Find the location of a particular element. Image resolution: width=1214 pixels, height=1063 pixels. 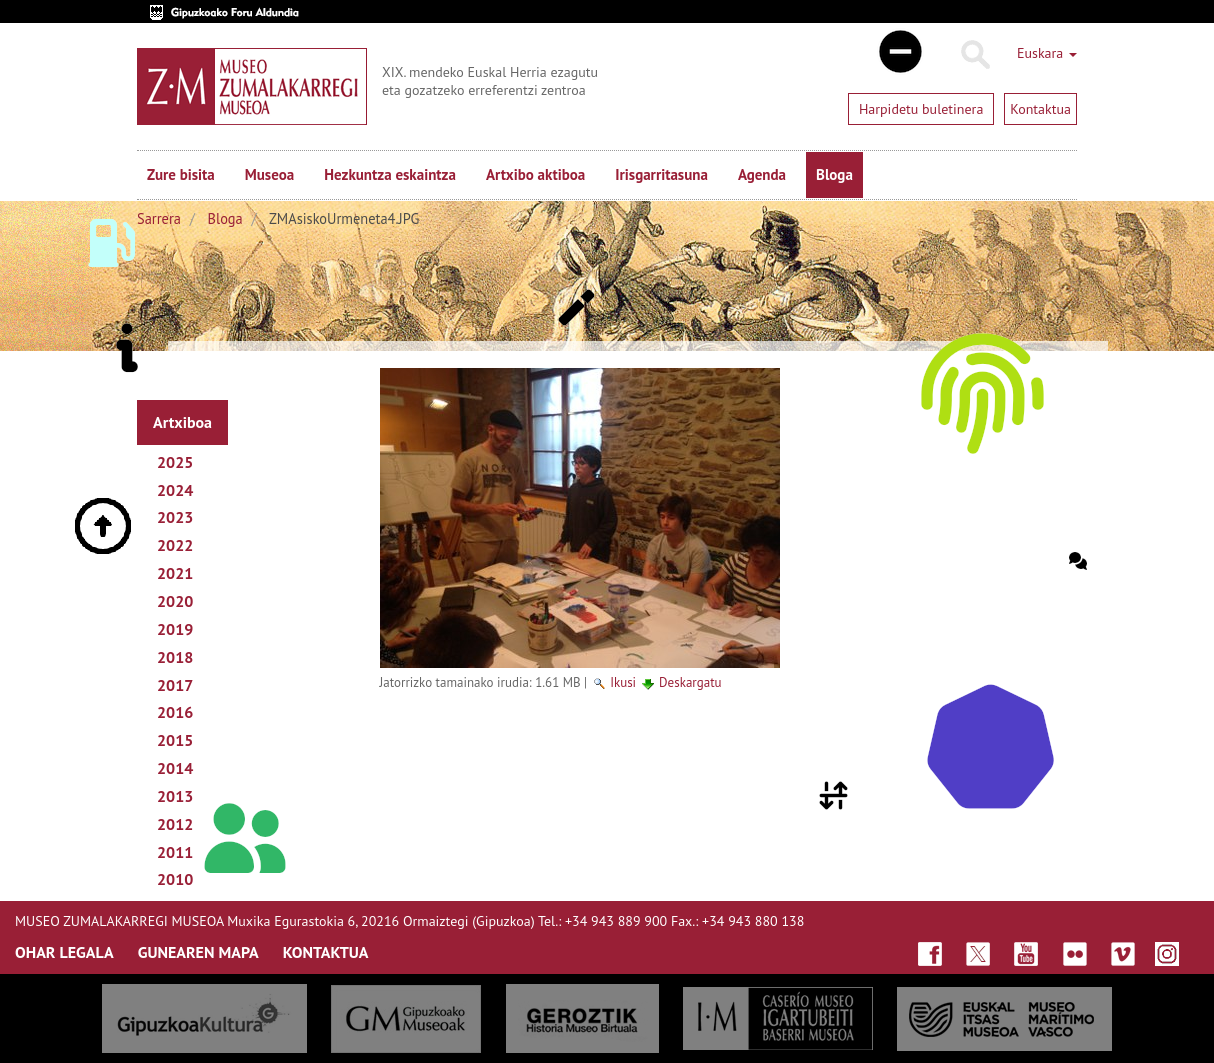

apply automatic enhancements or effects is located at coordinates (576, 307).